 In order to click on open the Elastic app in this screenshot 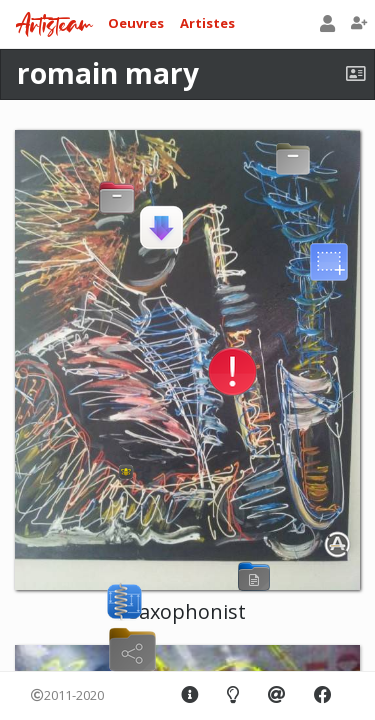, I will do `click(124, 601)`.